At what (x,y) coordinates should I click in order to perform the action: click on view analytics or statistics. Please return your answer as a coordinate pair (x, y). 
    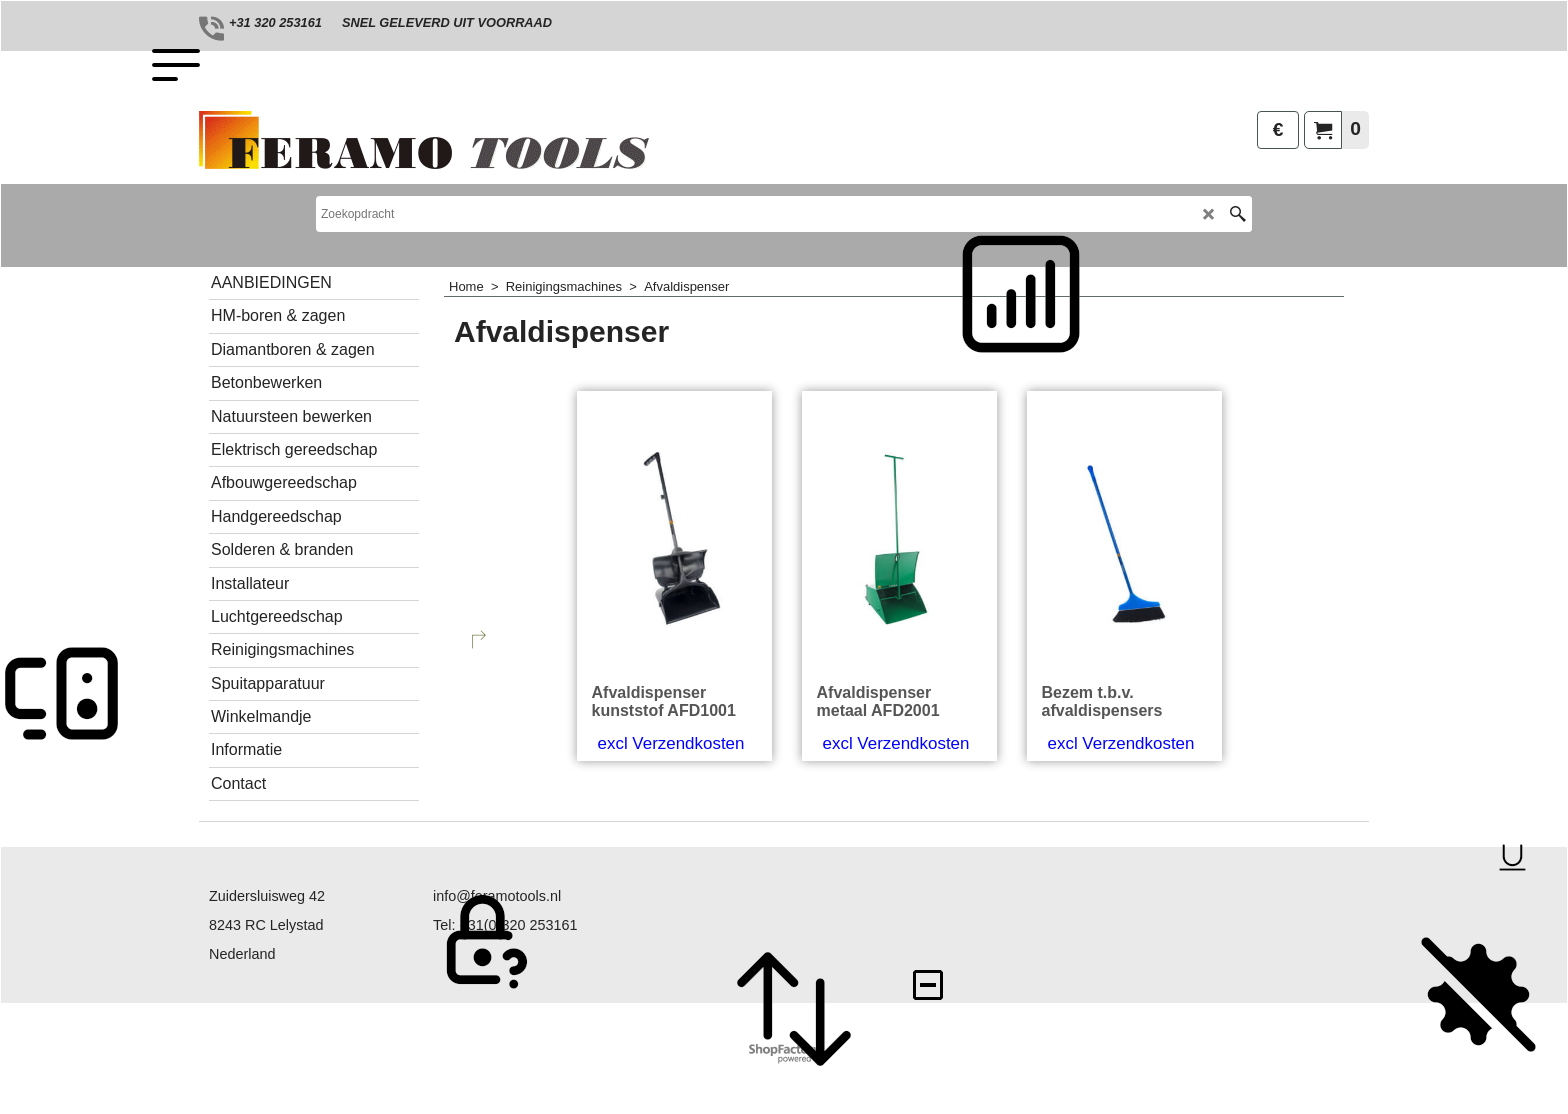
    Looking at the image, I should click on (1021, 294).